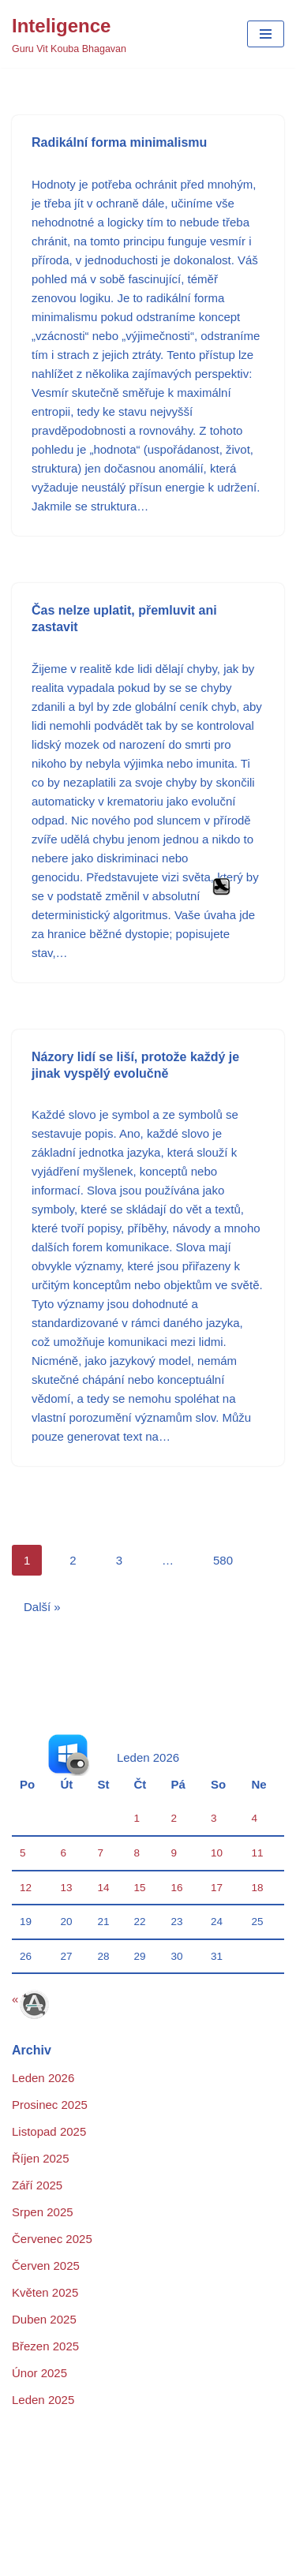 The height and width of the screenshot is (2576, 296). I want to click on launch winetricks to configure wine settings, so click(68, 1754).